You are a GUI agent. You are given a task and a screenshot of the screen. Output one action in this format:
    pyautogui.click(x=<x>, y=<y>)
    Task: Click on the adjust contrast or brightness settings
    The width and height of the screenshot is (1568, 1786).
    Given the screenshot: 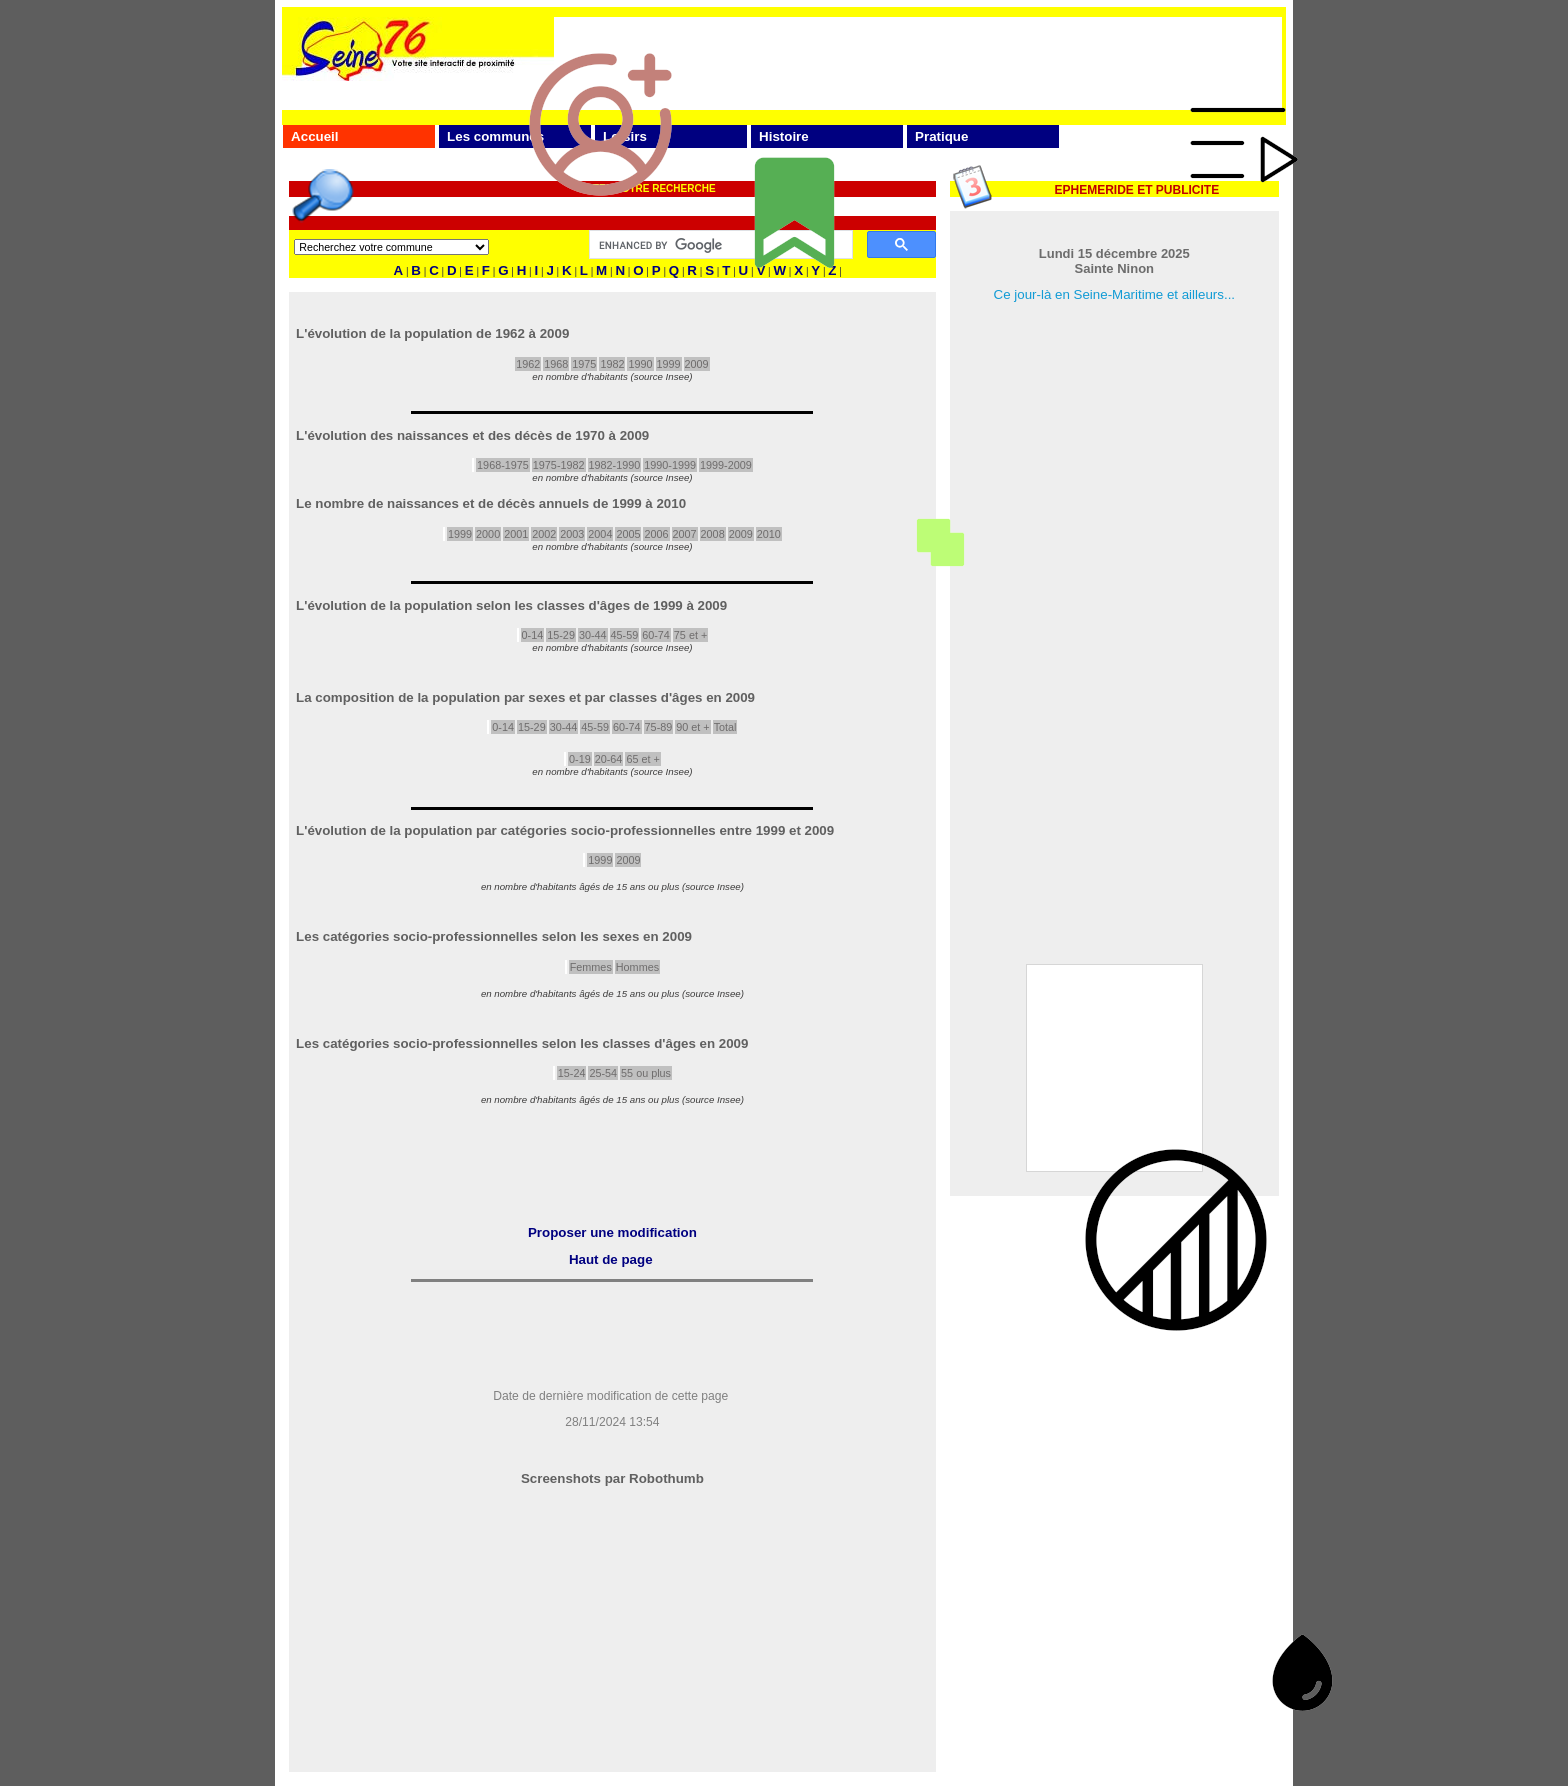 What is the action you would take?
    pyautogui.click(x=1176, y=1240)
    